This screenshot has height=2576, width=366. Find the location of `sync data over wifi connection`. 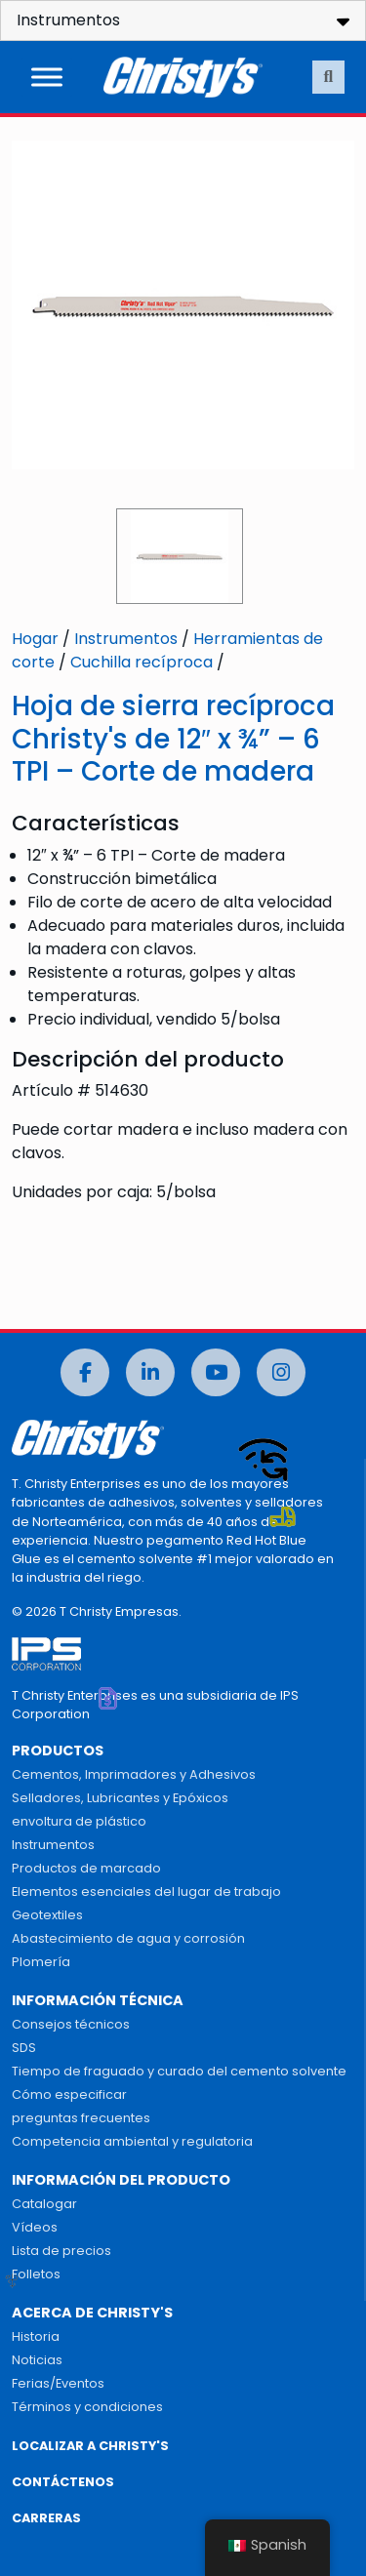

sync data over wifi connection is located at coordinates (263, 1456).